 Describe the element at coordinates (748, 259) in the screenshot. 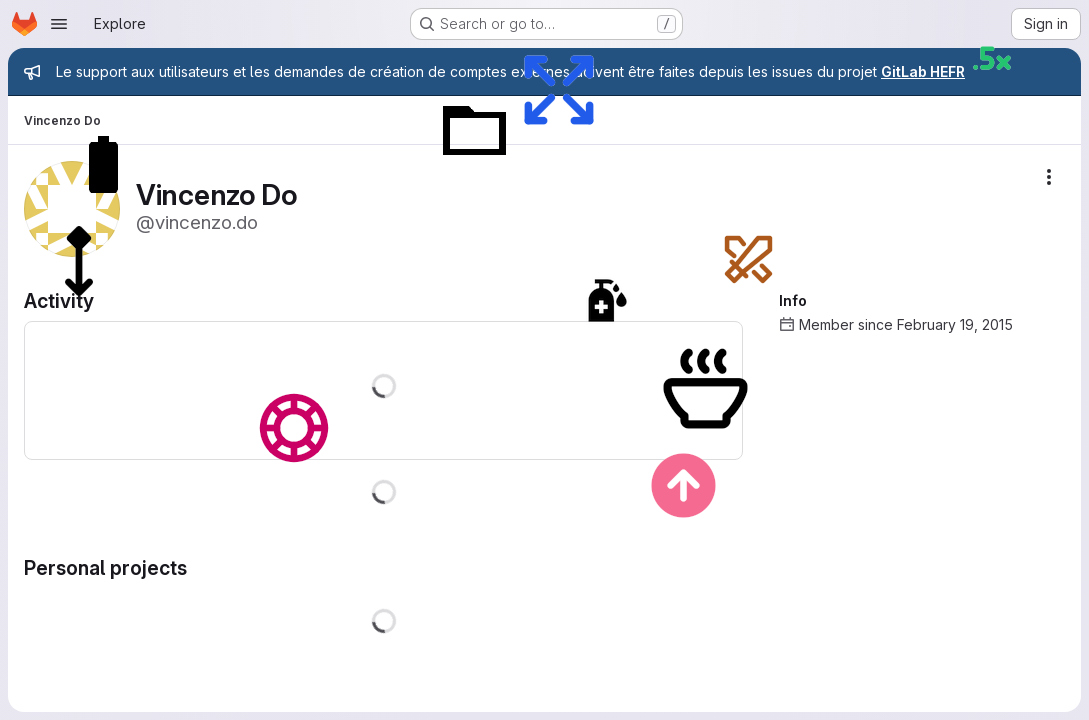

I see `start a battle or combat mode` at that location.